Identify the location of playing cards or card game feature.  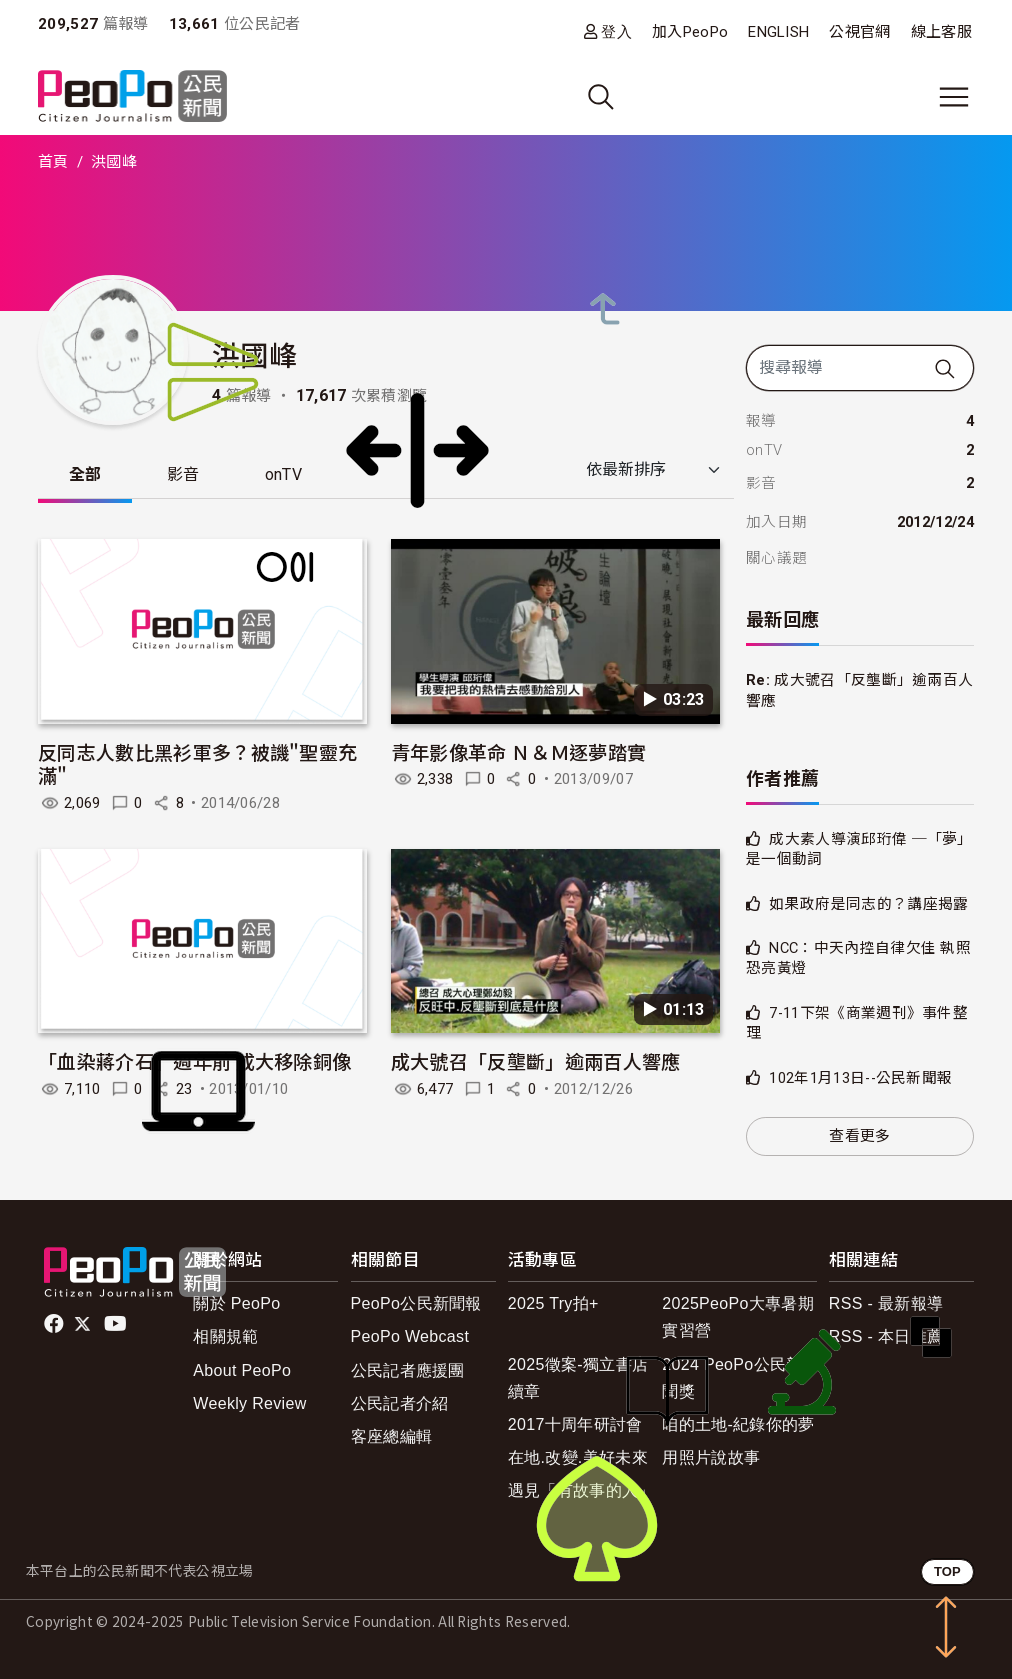
(597, 1521).